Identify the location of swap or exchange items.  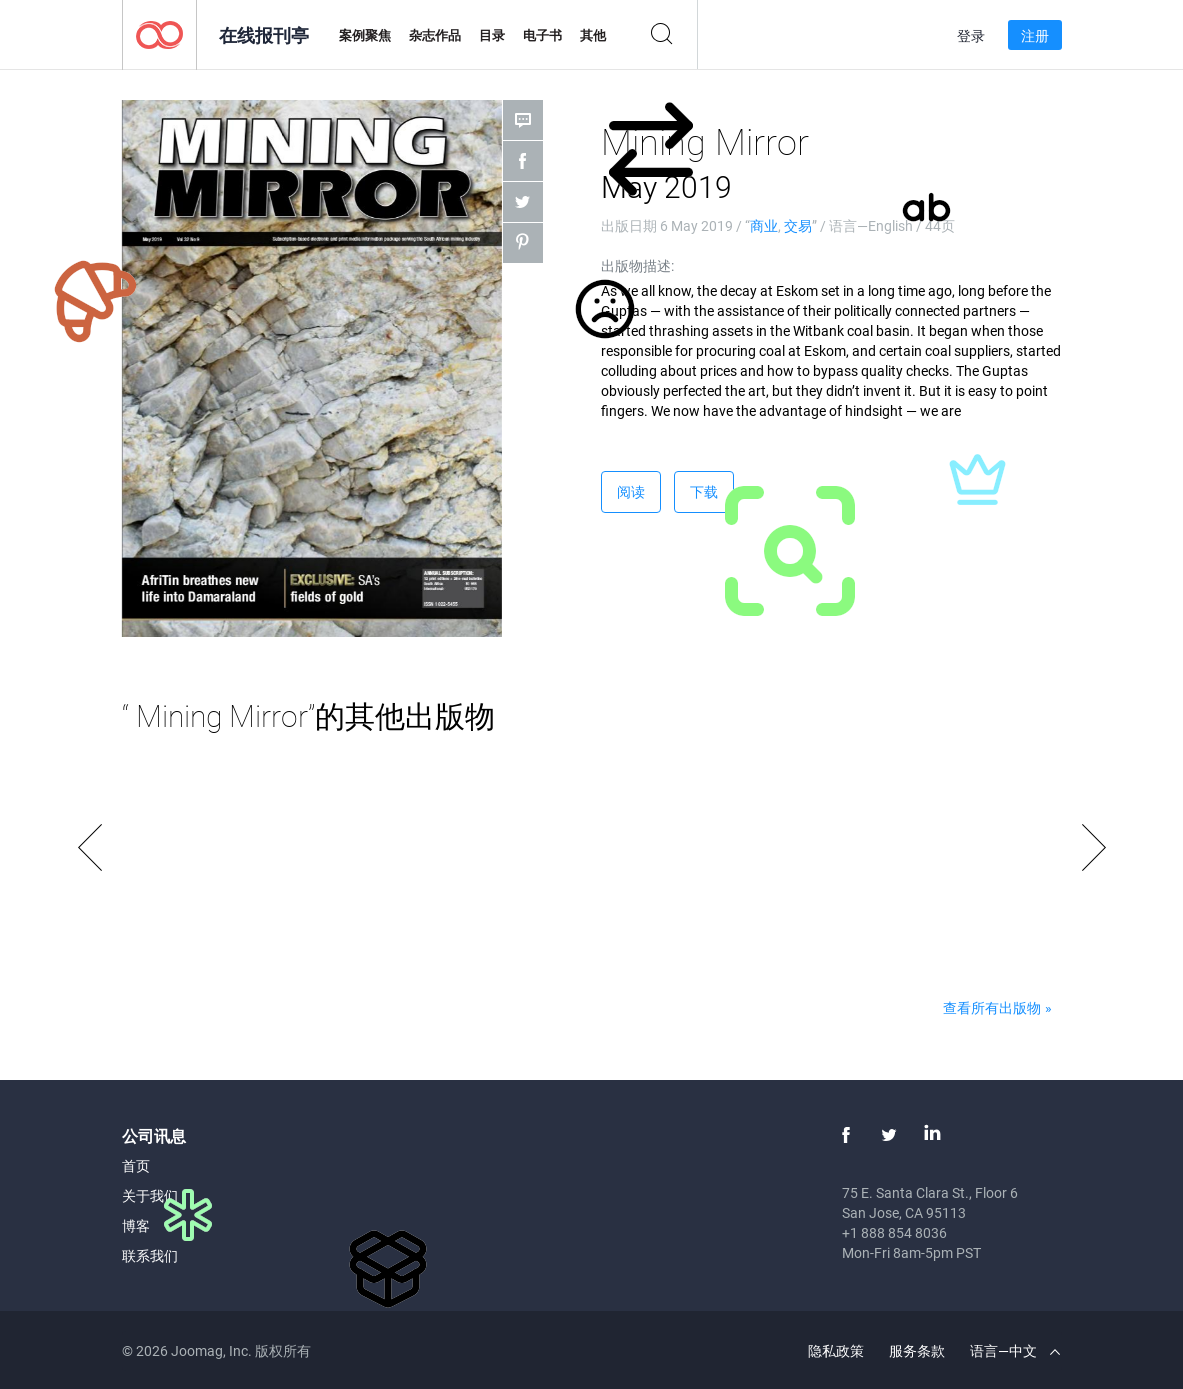
(651, 149).